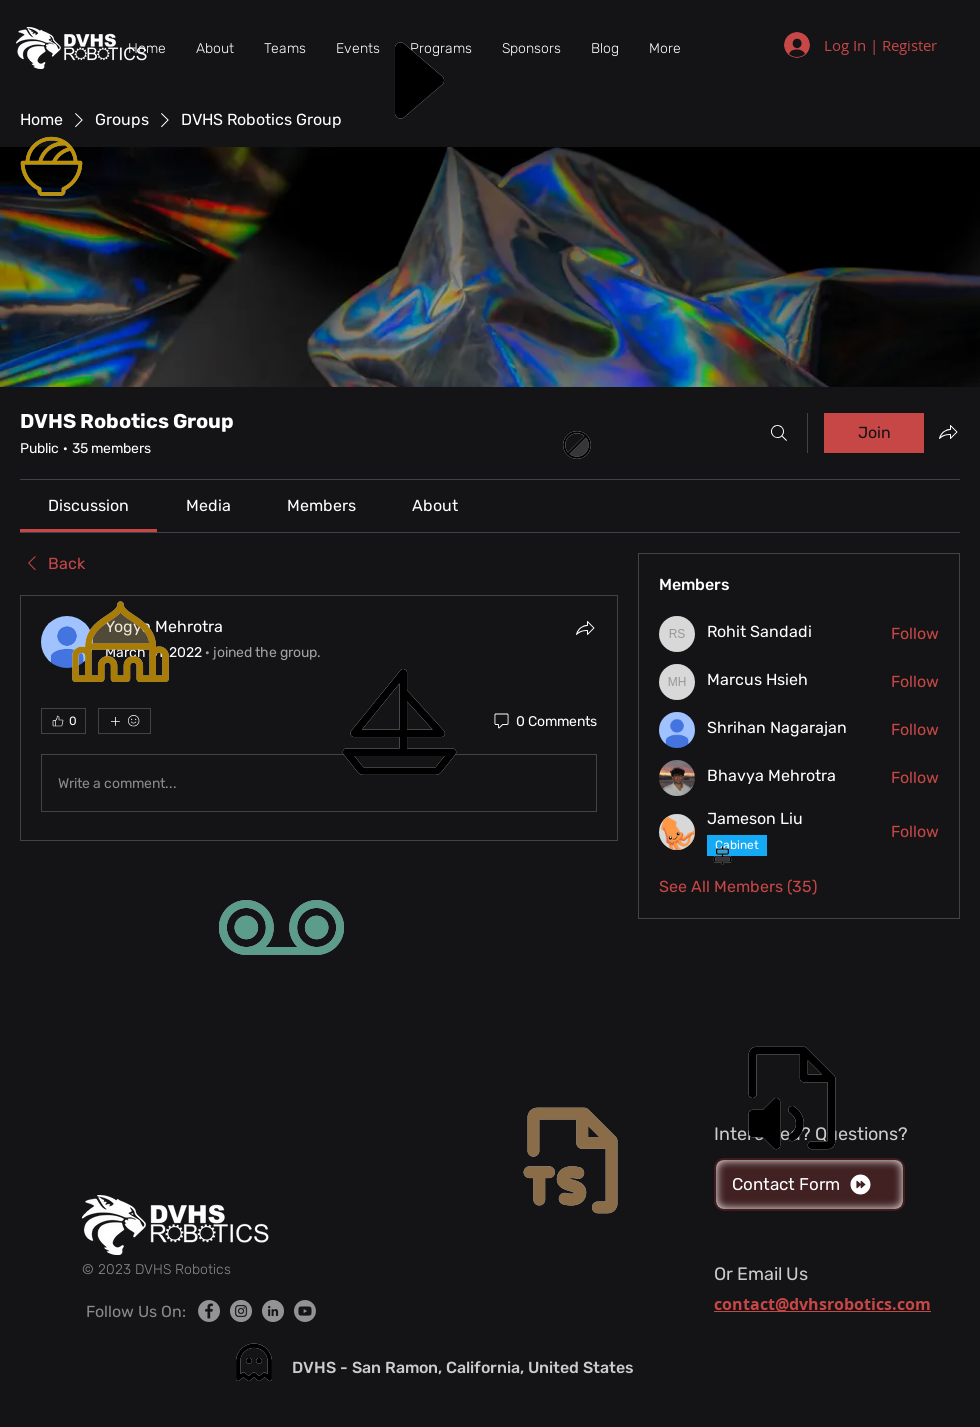 The width and height of the screenshot is (980, 1427). Describe the element at coordinates (120, 646) in the screenshot. I see `find nearby mosques` at that location.